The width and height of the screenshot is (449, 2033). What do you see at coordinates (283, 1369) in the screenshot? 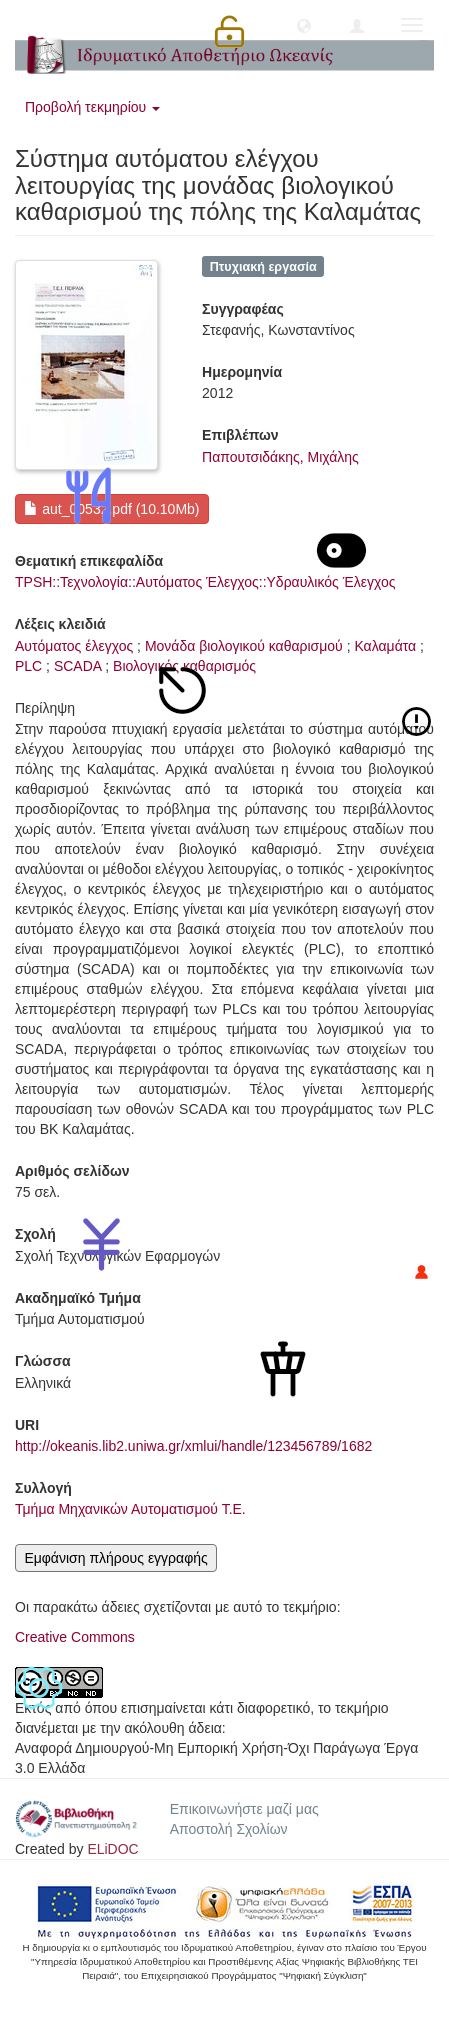
I see `access air traffic control features` at bounding box center [283, 1369].